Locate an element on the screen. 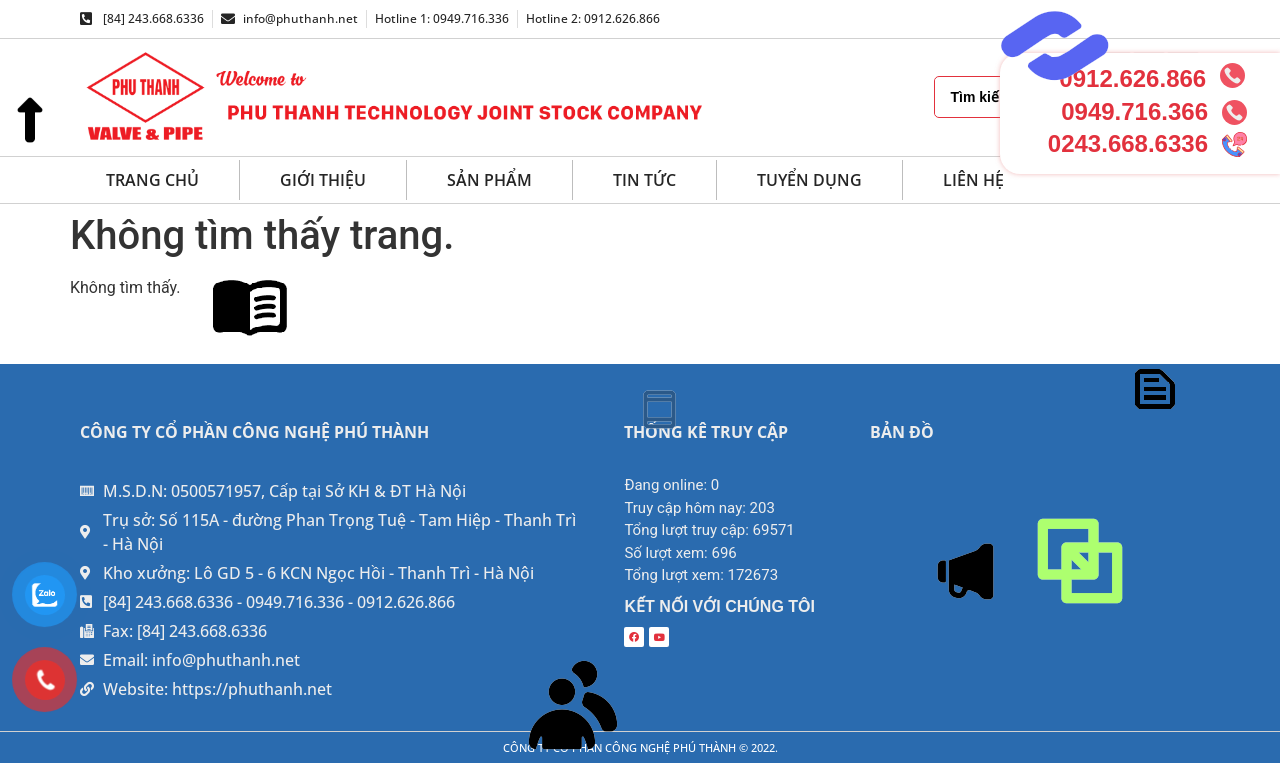 The image size is (1280, 763). merge or intersect selected layers is located at coordinates (1080, 561).